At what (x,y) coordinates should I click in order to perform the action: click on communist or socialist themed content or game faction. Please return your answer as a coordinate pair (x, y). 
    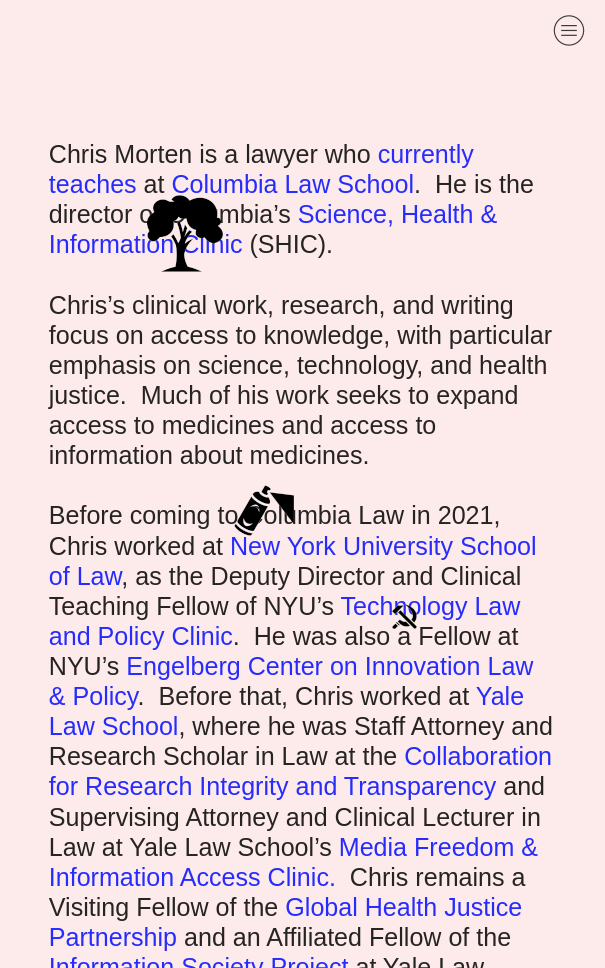
    Looking at the image, I should click on (404, 616).